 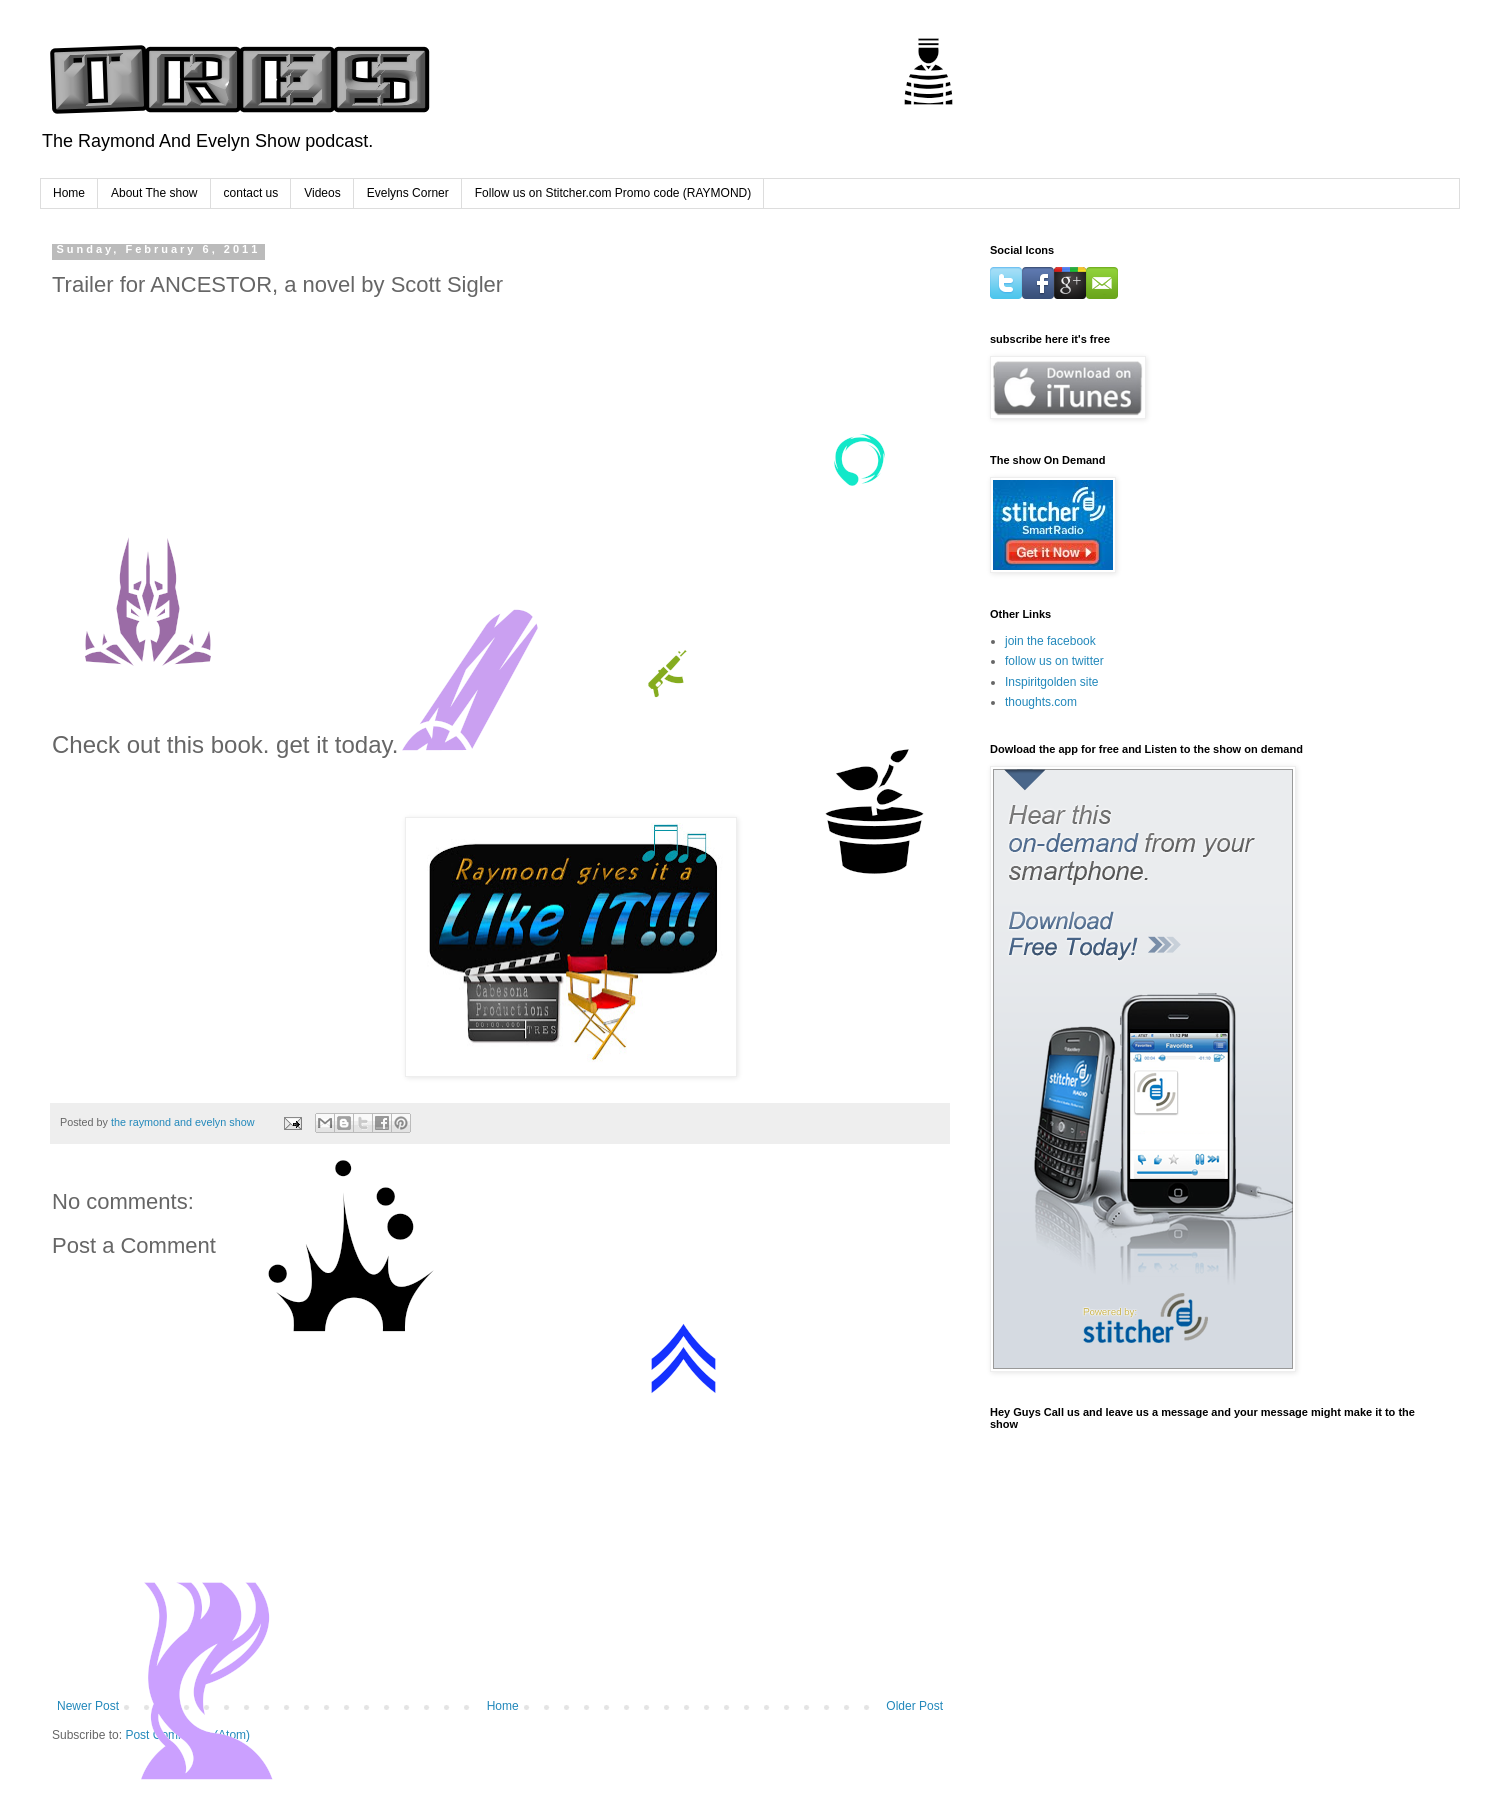 What do you see at coordinates (874, 811) in the screenshot?
I see `start a new project or initiative` at bounding box center [874, 811].